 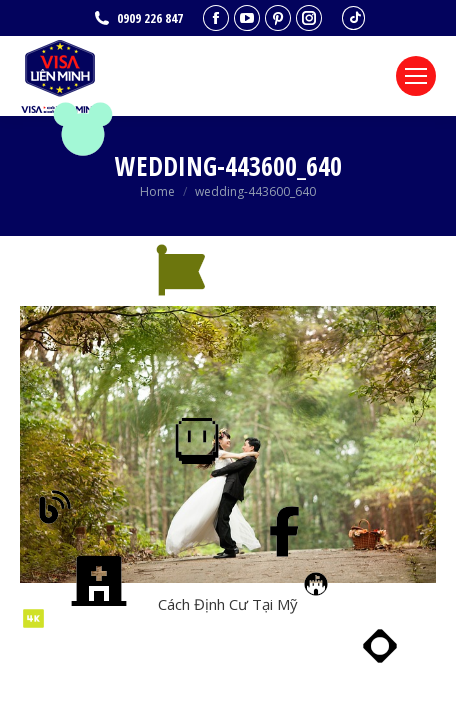 I want to click on indicates 4k video quality available, so click(x=33, y=618).